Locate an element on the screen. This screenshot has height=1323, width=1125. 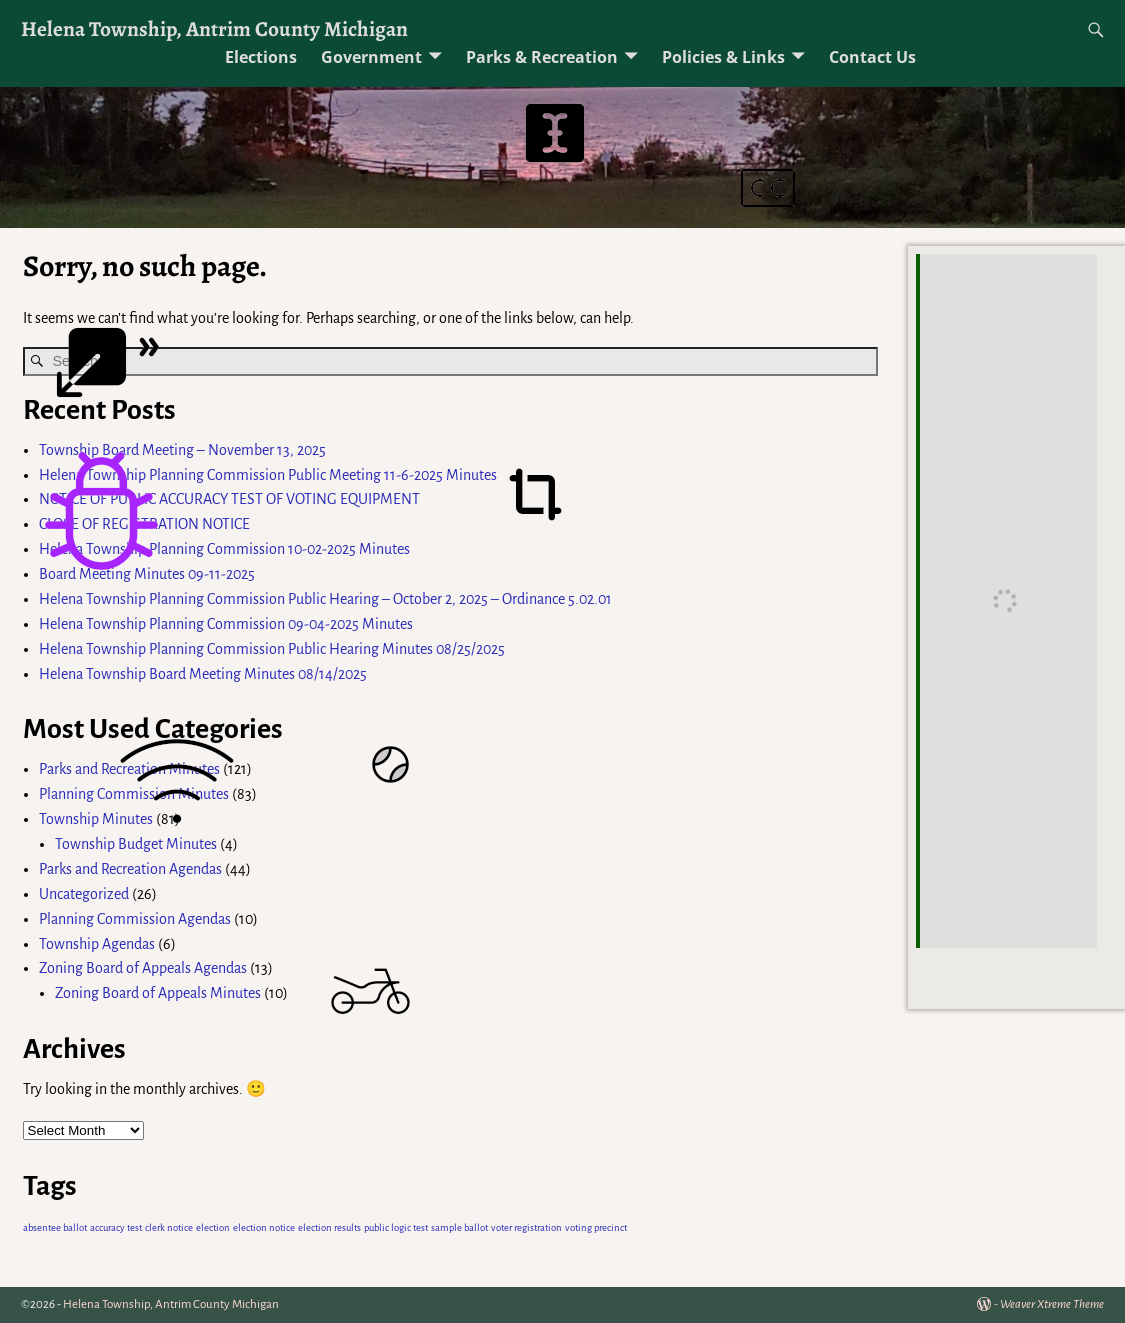
indicates strong wifi signal strength is located at coordinates (177, 779).